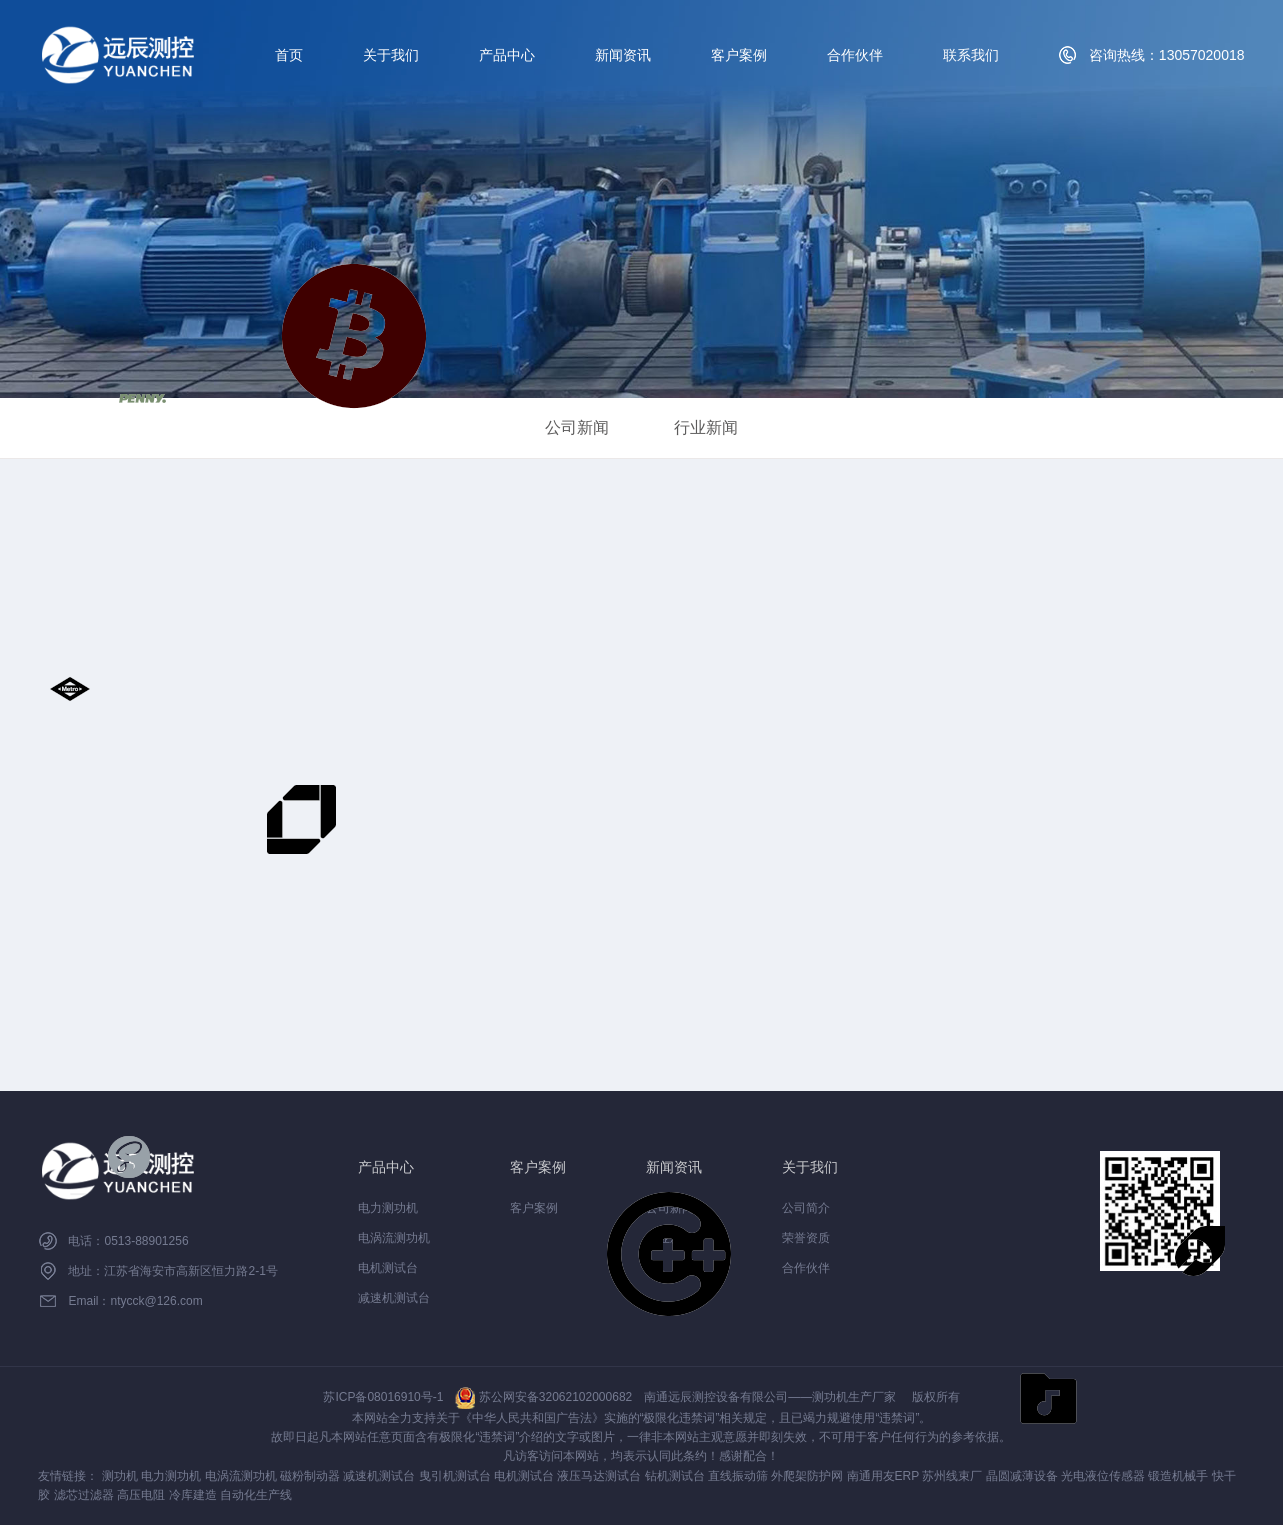  Describe the element at coordinates (354, 336) in the screenshot. I see `bitcoin cryptocurrency logo` at that location.